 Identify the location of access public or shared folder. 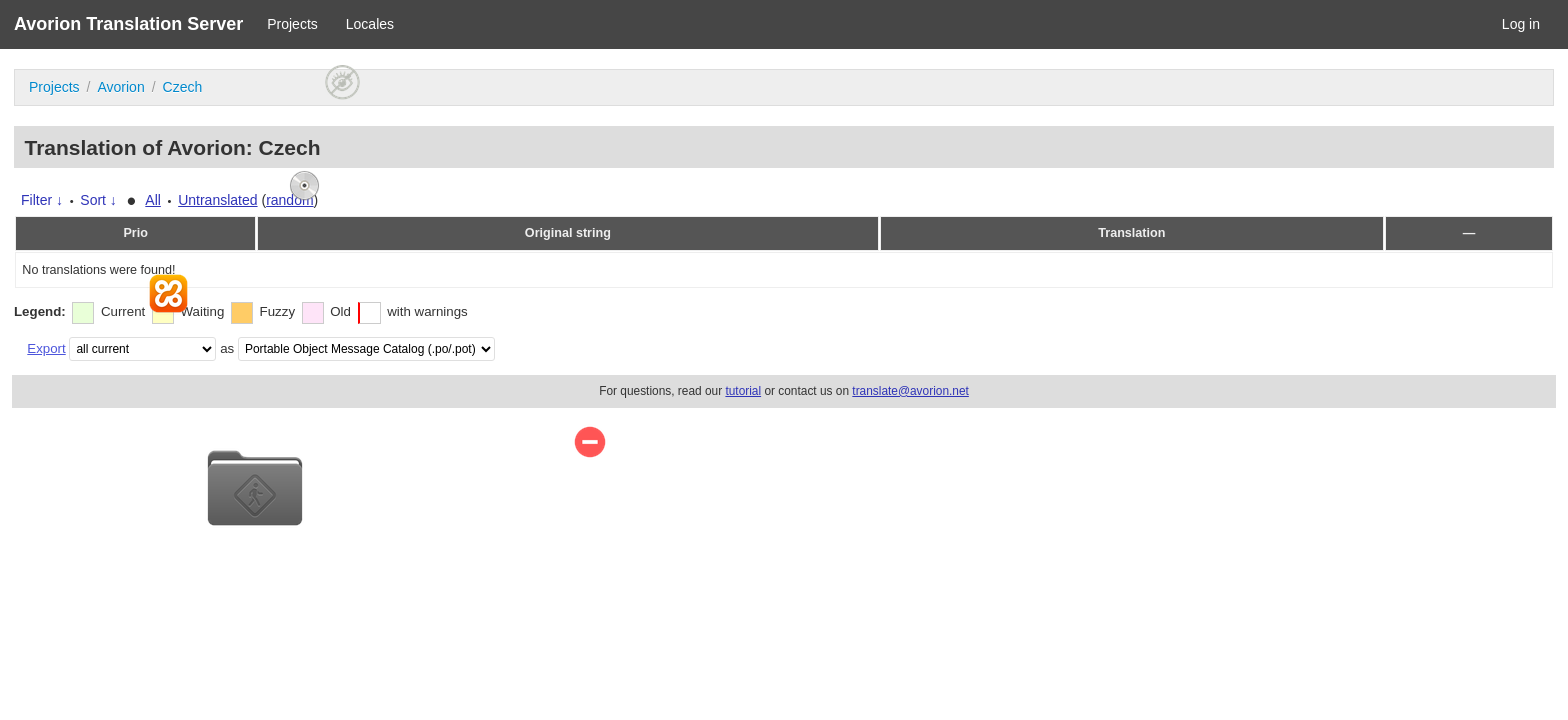
(255, 488).